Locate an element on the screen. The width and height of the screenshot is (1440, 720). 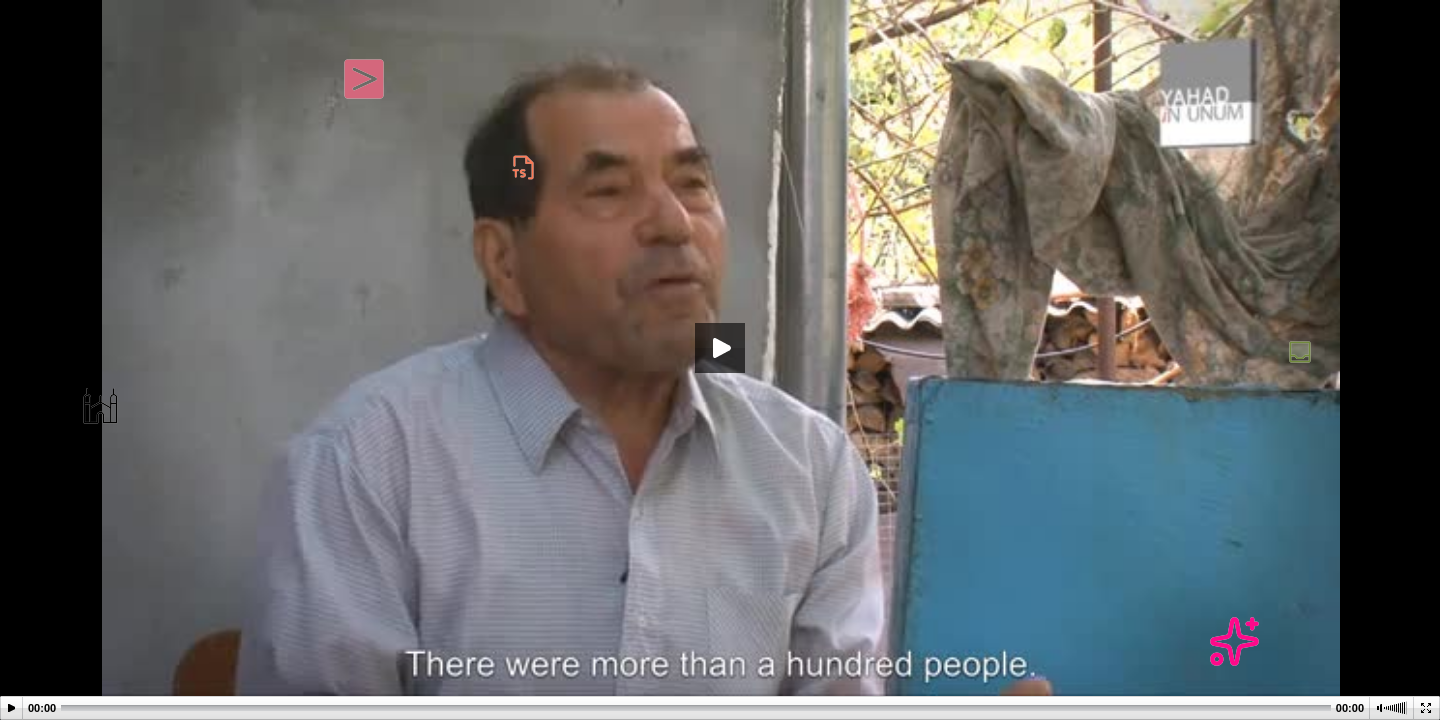
typescript source file is located at coordinates (523, 167).